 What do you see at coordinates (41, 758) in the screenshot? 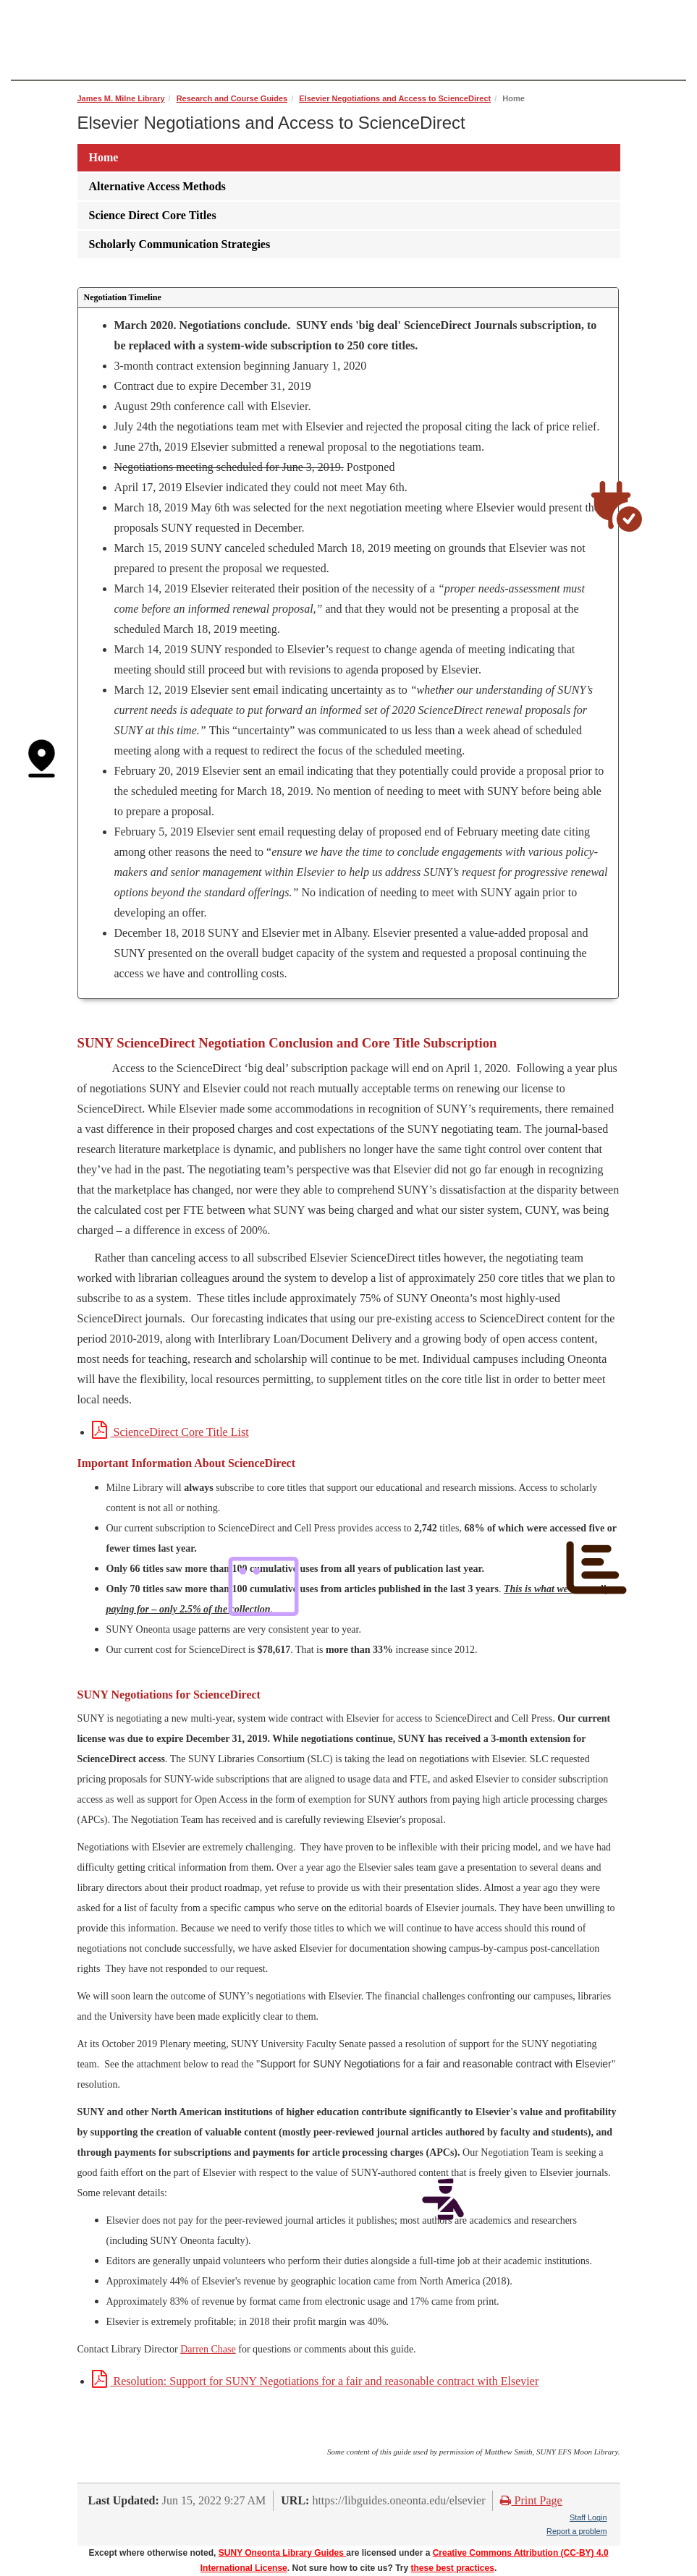
I see `drop a pin to mark a location on the map` at bounding box center [41, 758].